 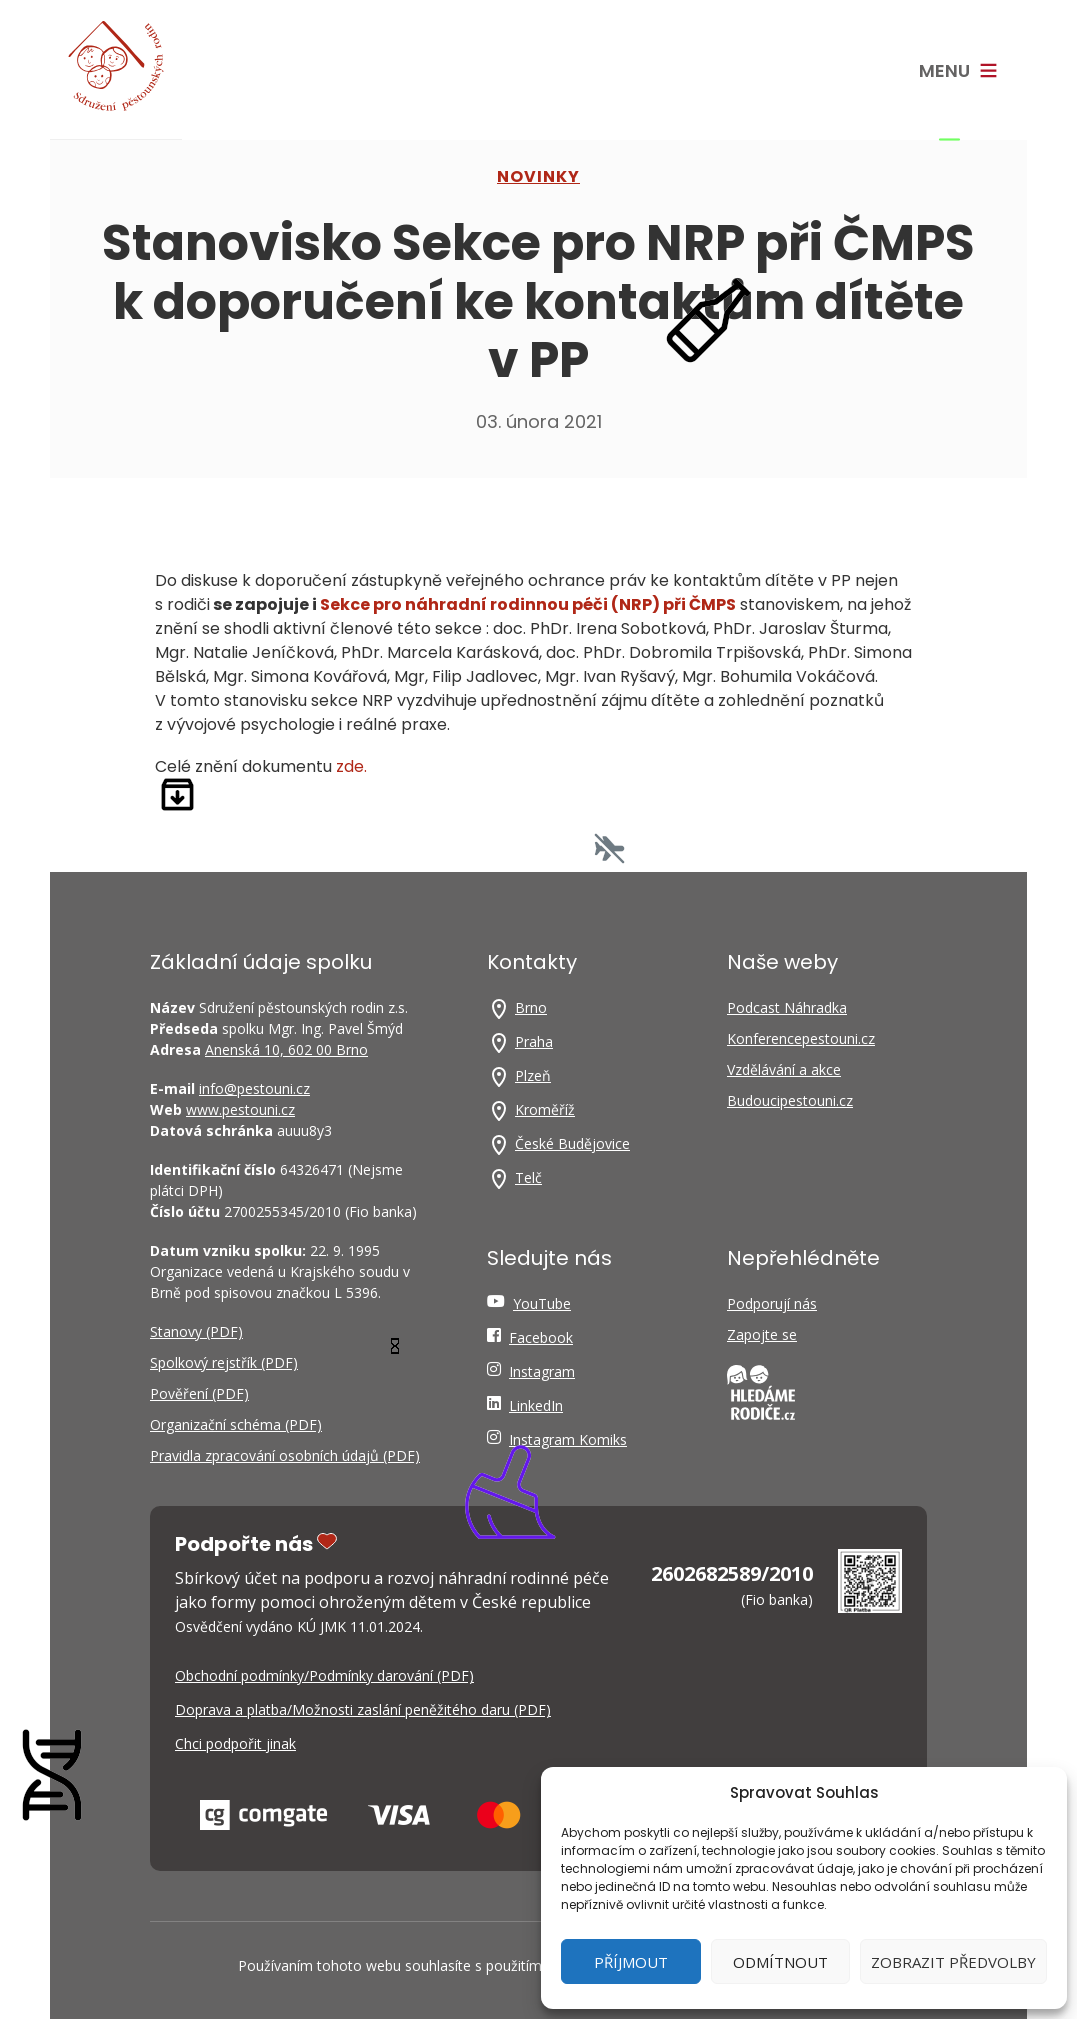 I want to click on download to local storage, so click(x=177, y=794).